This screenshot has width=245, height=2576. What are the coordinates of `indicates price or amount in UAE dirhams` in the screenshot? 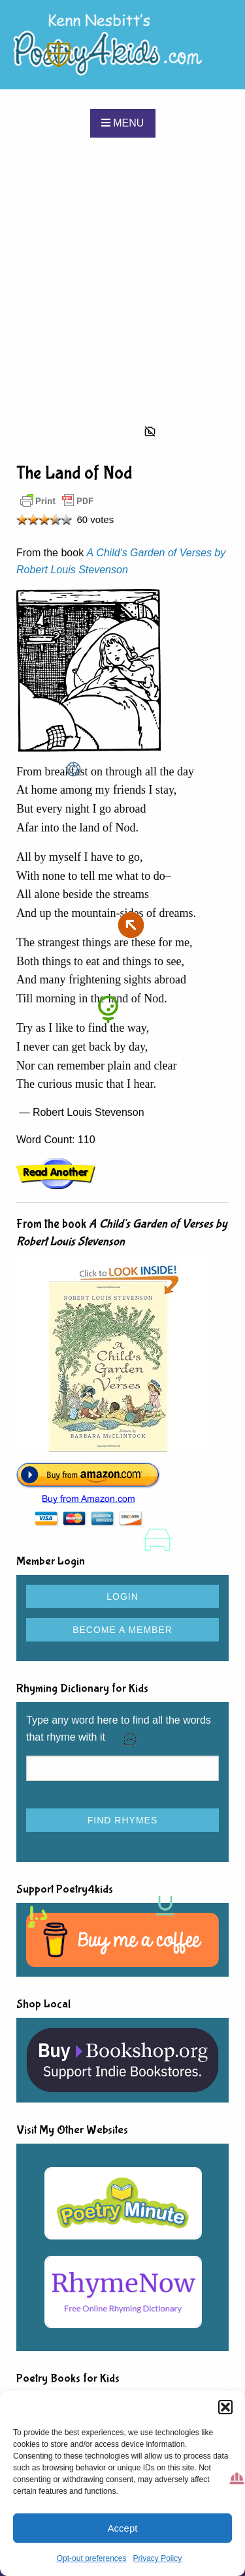 It's located at (38, 1917).